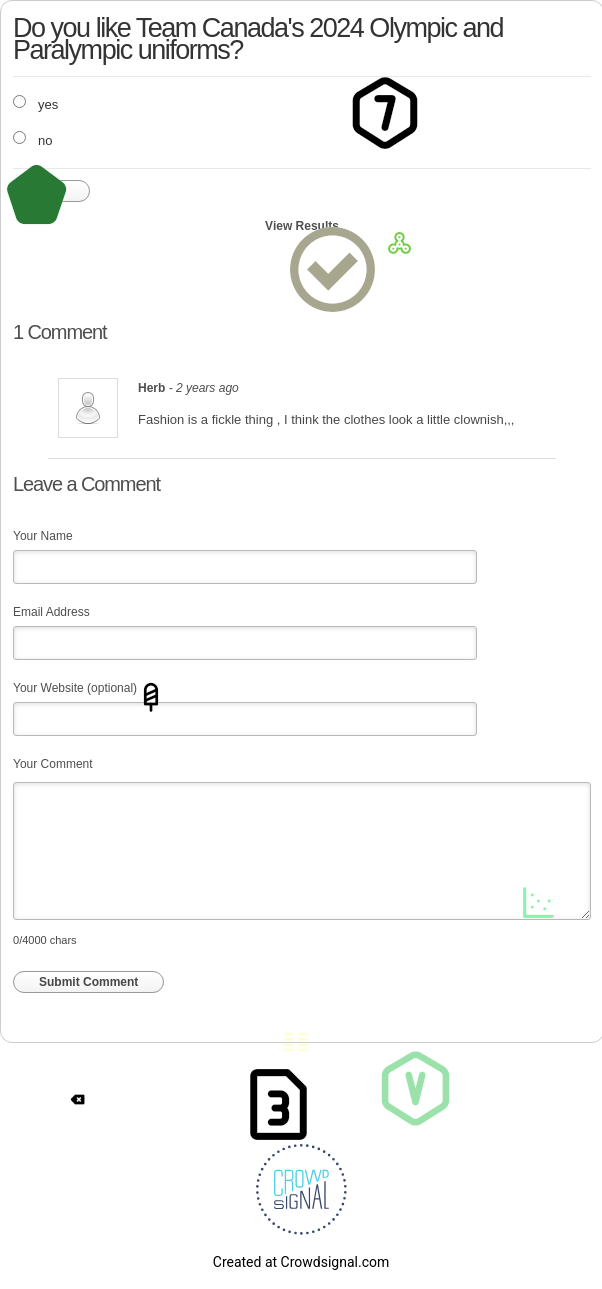 Image resolution: width=602 pixels, height=1289 pixels. I want to click on view scatter plot data, so click(538, 902).